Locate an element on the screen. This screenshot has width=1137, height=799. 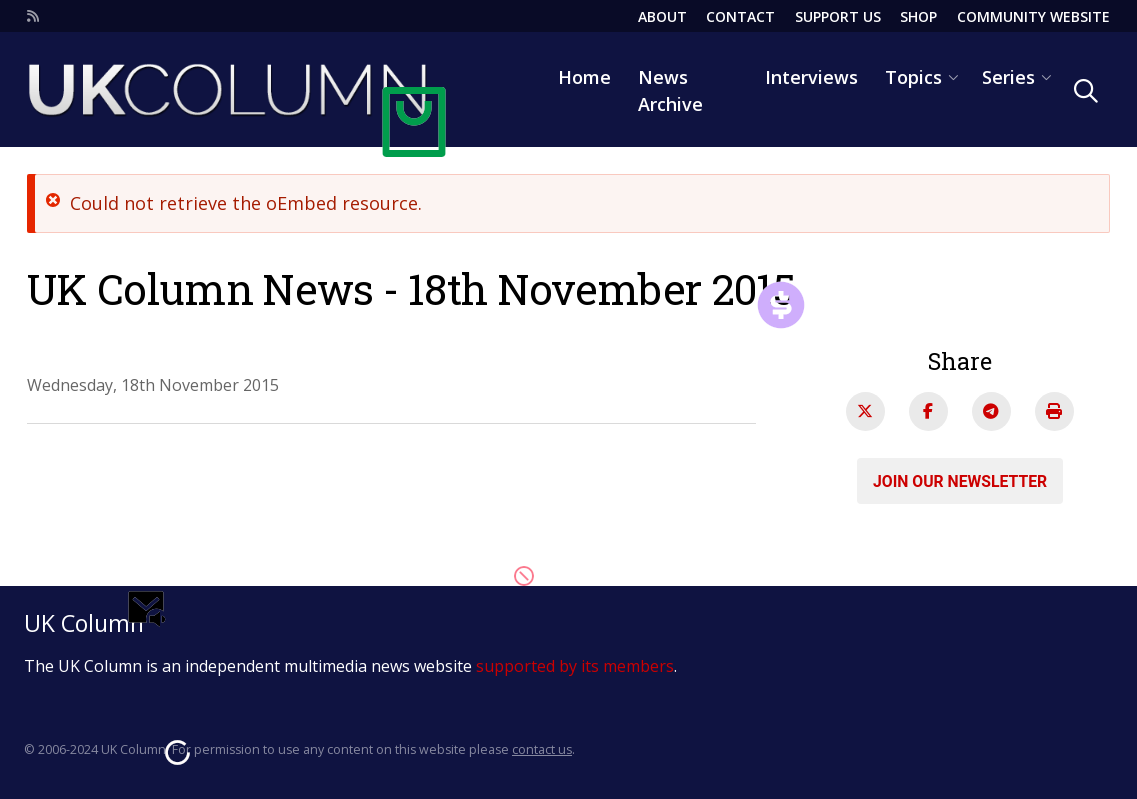
view account balance or financial summary is located at coordinates (781, 305).